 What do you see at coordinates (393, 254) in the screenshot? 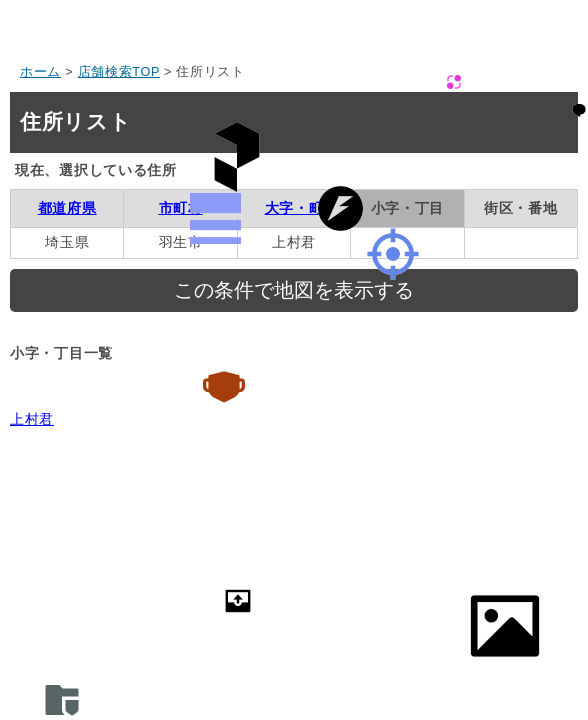
I see `center or focus on current location` at bounding box center [393, 254].